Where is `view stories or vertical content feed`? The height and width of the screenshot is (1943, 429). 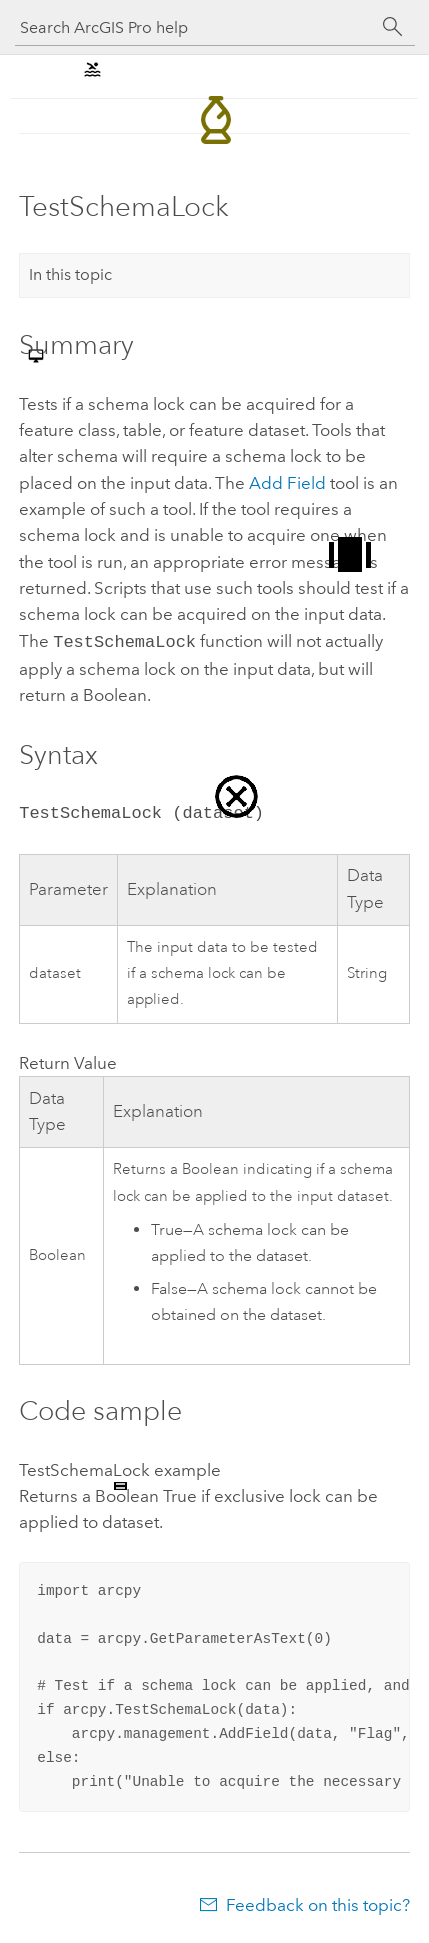 view stories or vertical content feed is located at coordinates (350, 556).